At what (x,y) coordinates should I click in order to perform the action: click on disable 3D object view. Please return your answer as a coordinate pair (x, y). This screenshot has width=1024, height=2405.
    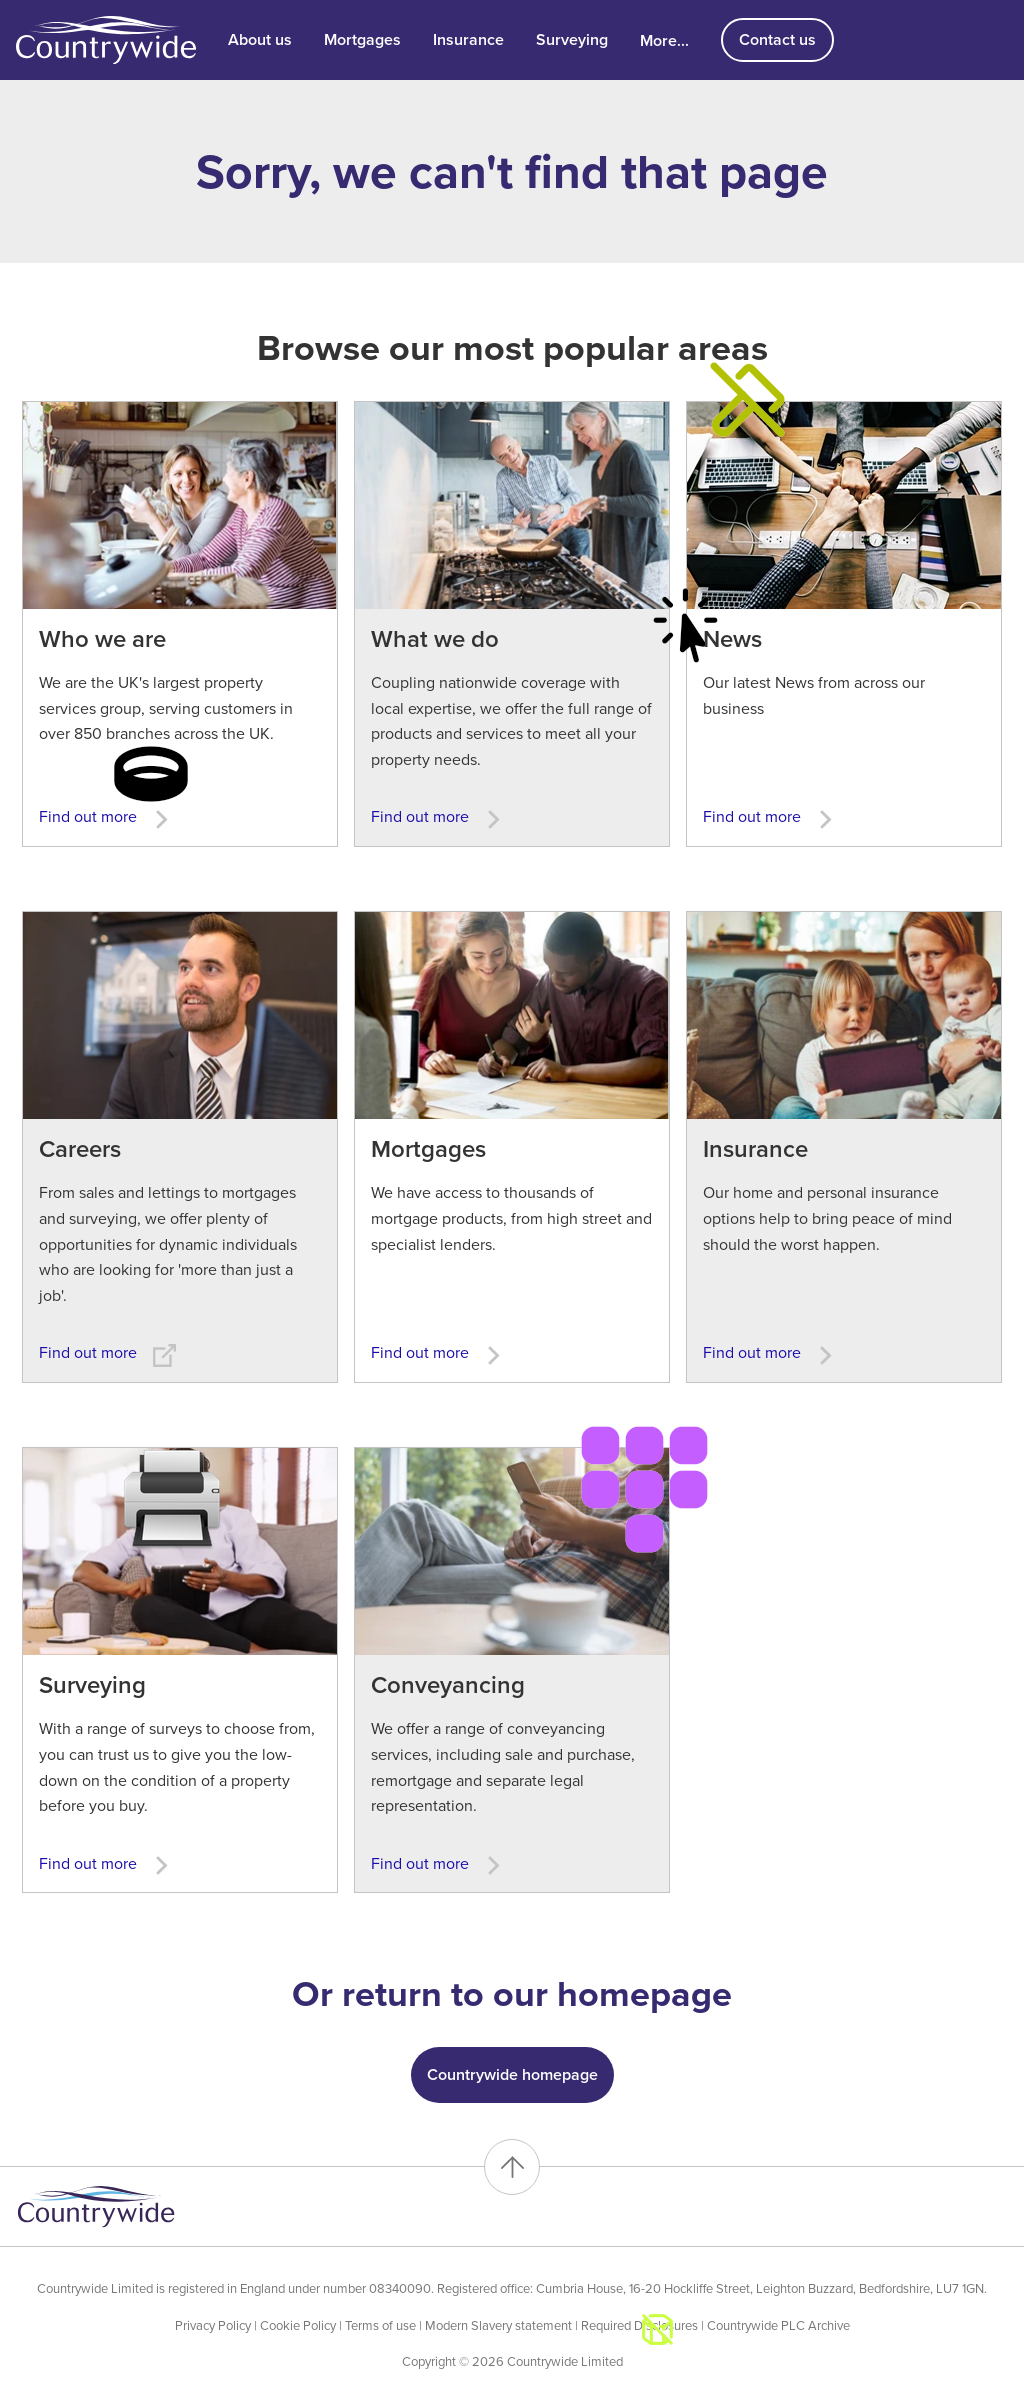
    Looking at the image, I should click on (657, 2329).